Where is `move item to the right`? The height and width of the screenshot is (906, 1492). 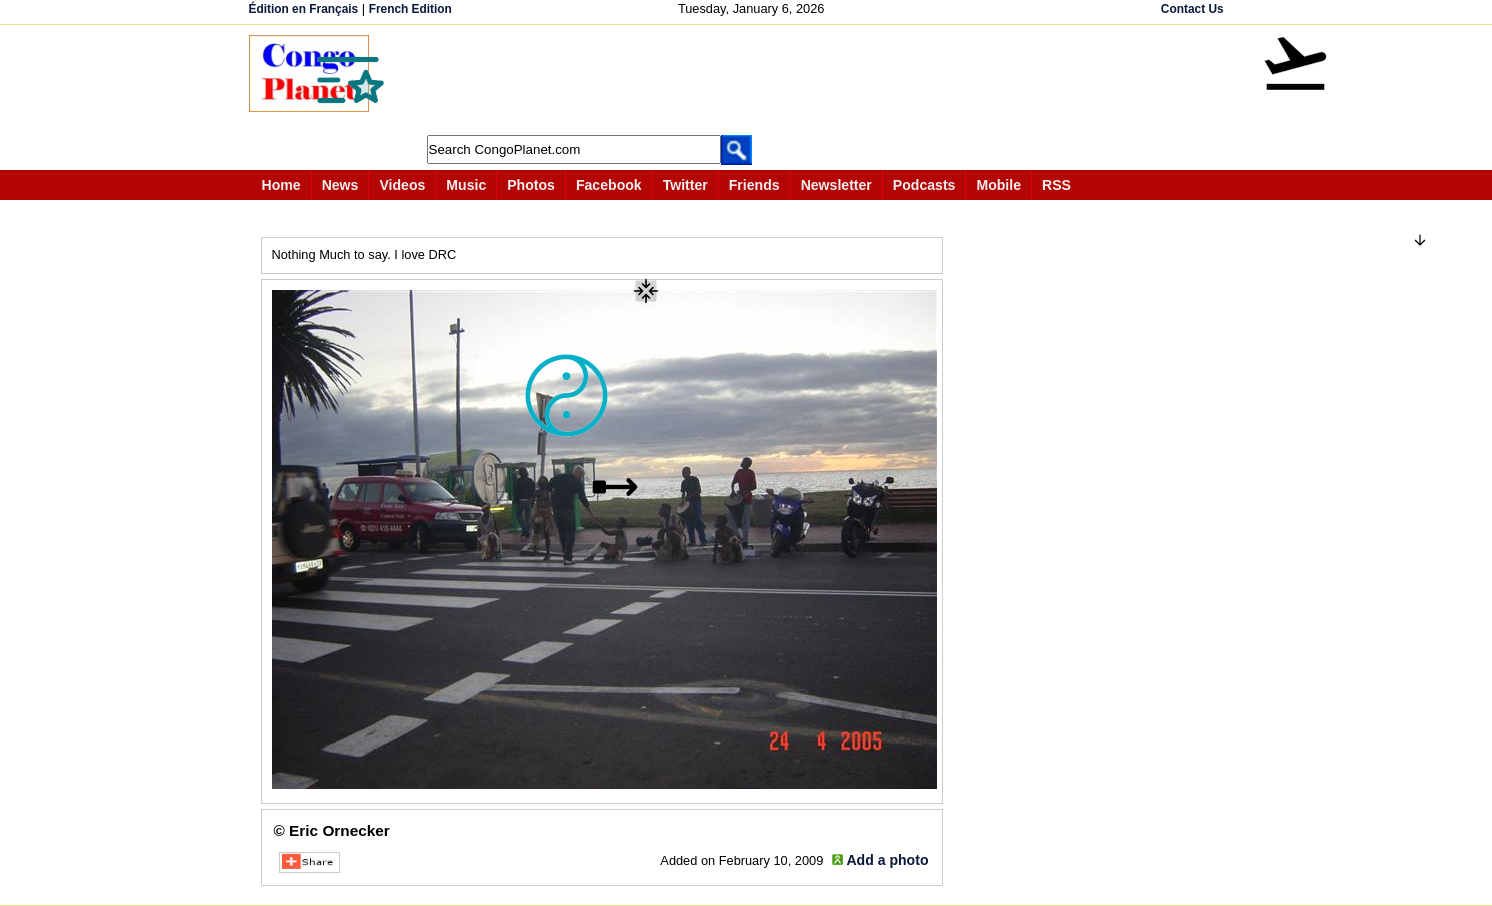
move item to the right is located at coordinates (615, 487).